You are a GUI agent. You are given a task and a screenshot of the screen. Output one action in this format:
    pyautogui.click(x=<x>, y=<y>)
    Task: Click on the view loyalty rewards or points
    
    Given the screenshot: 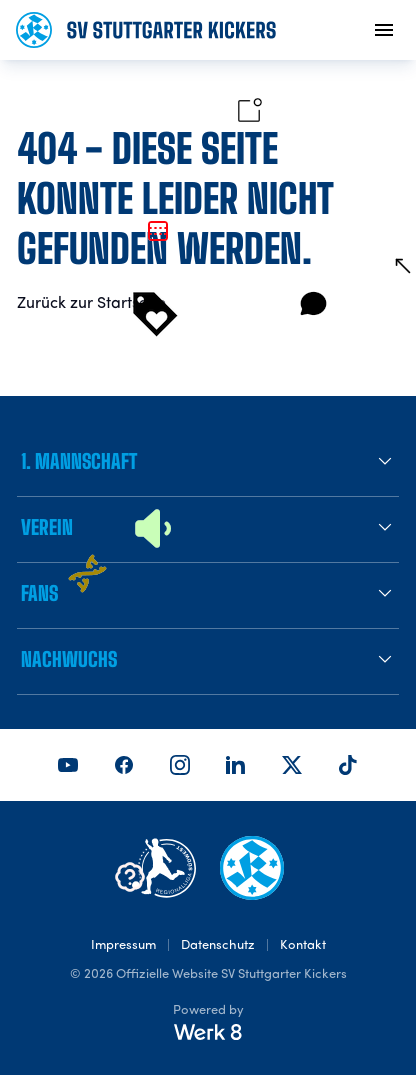 What is the action you would take?
    pyautogui.click(x=154, y=313)
    